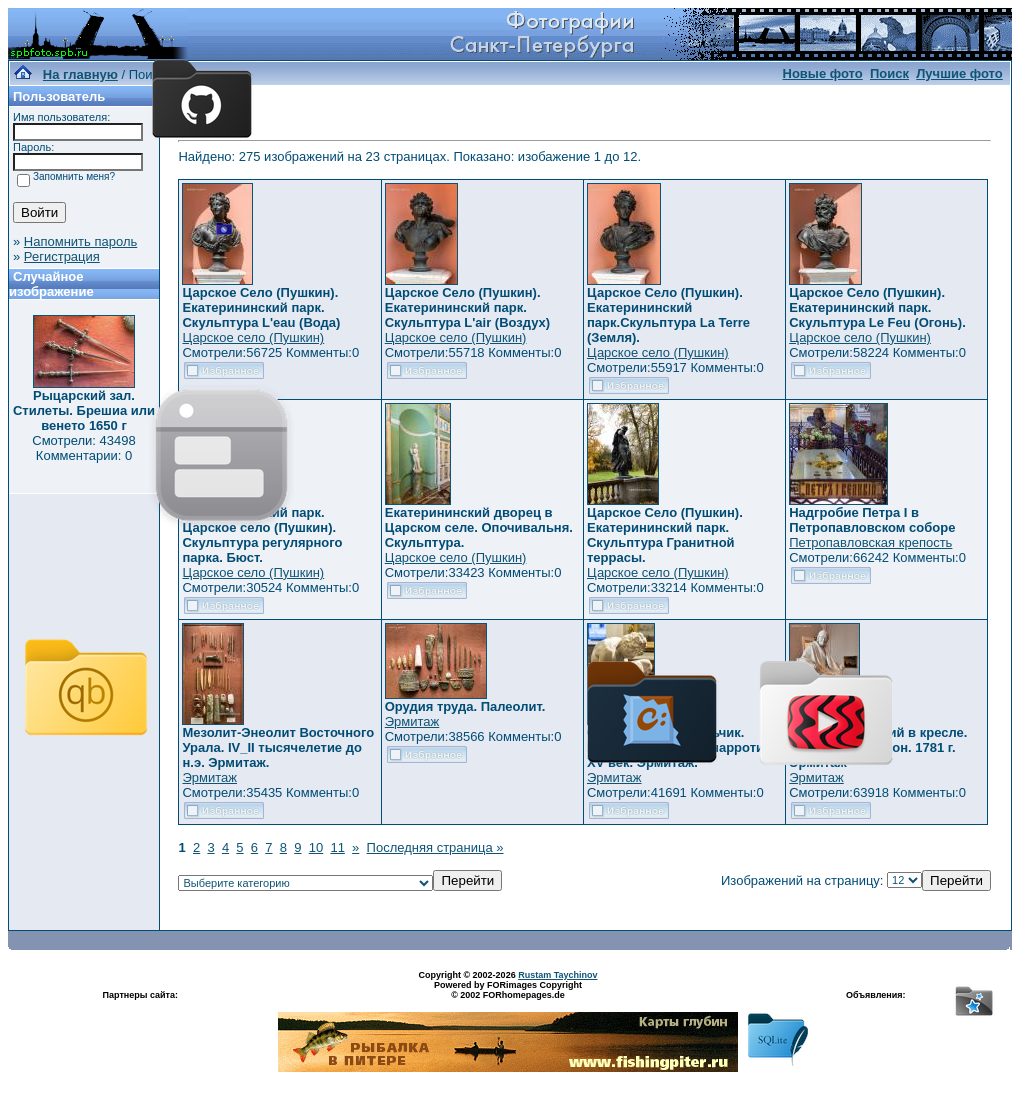 Image resolution: width=1012 pixels, height=1104 pixels. What do you see at coordinates (221, 457) in the screenshot?
I see `access window tiling and layout settings` at bounding box center [221, 457].